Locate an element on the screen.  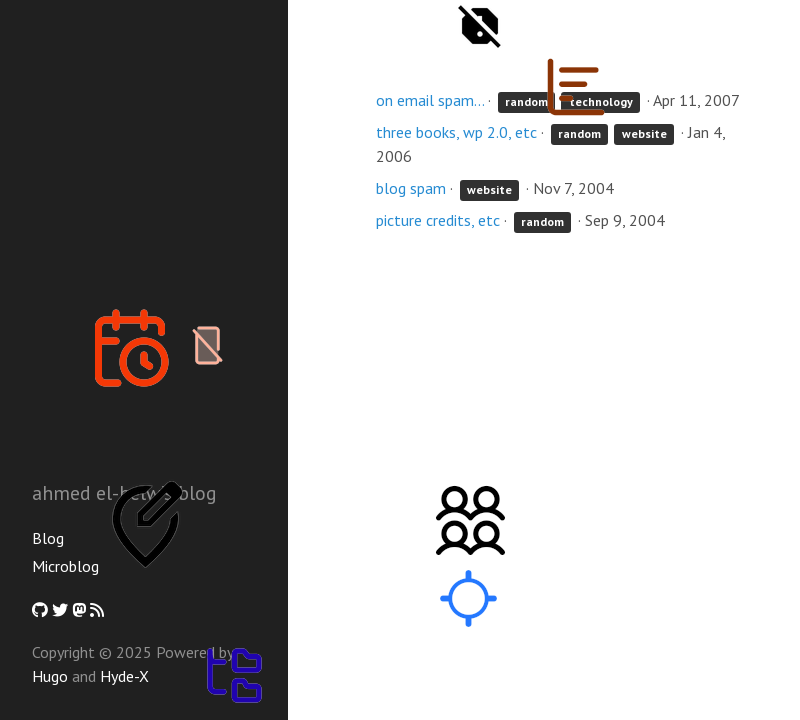
view all team members is located at coordinates (470, 520).